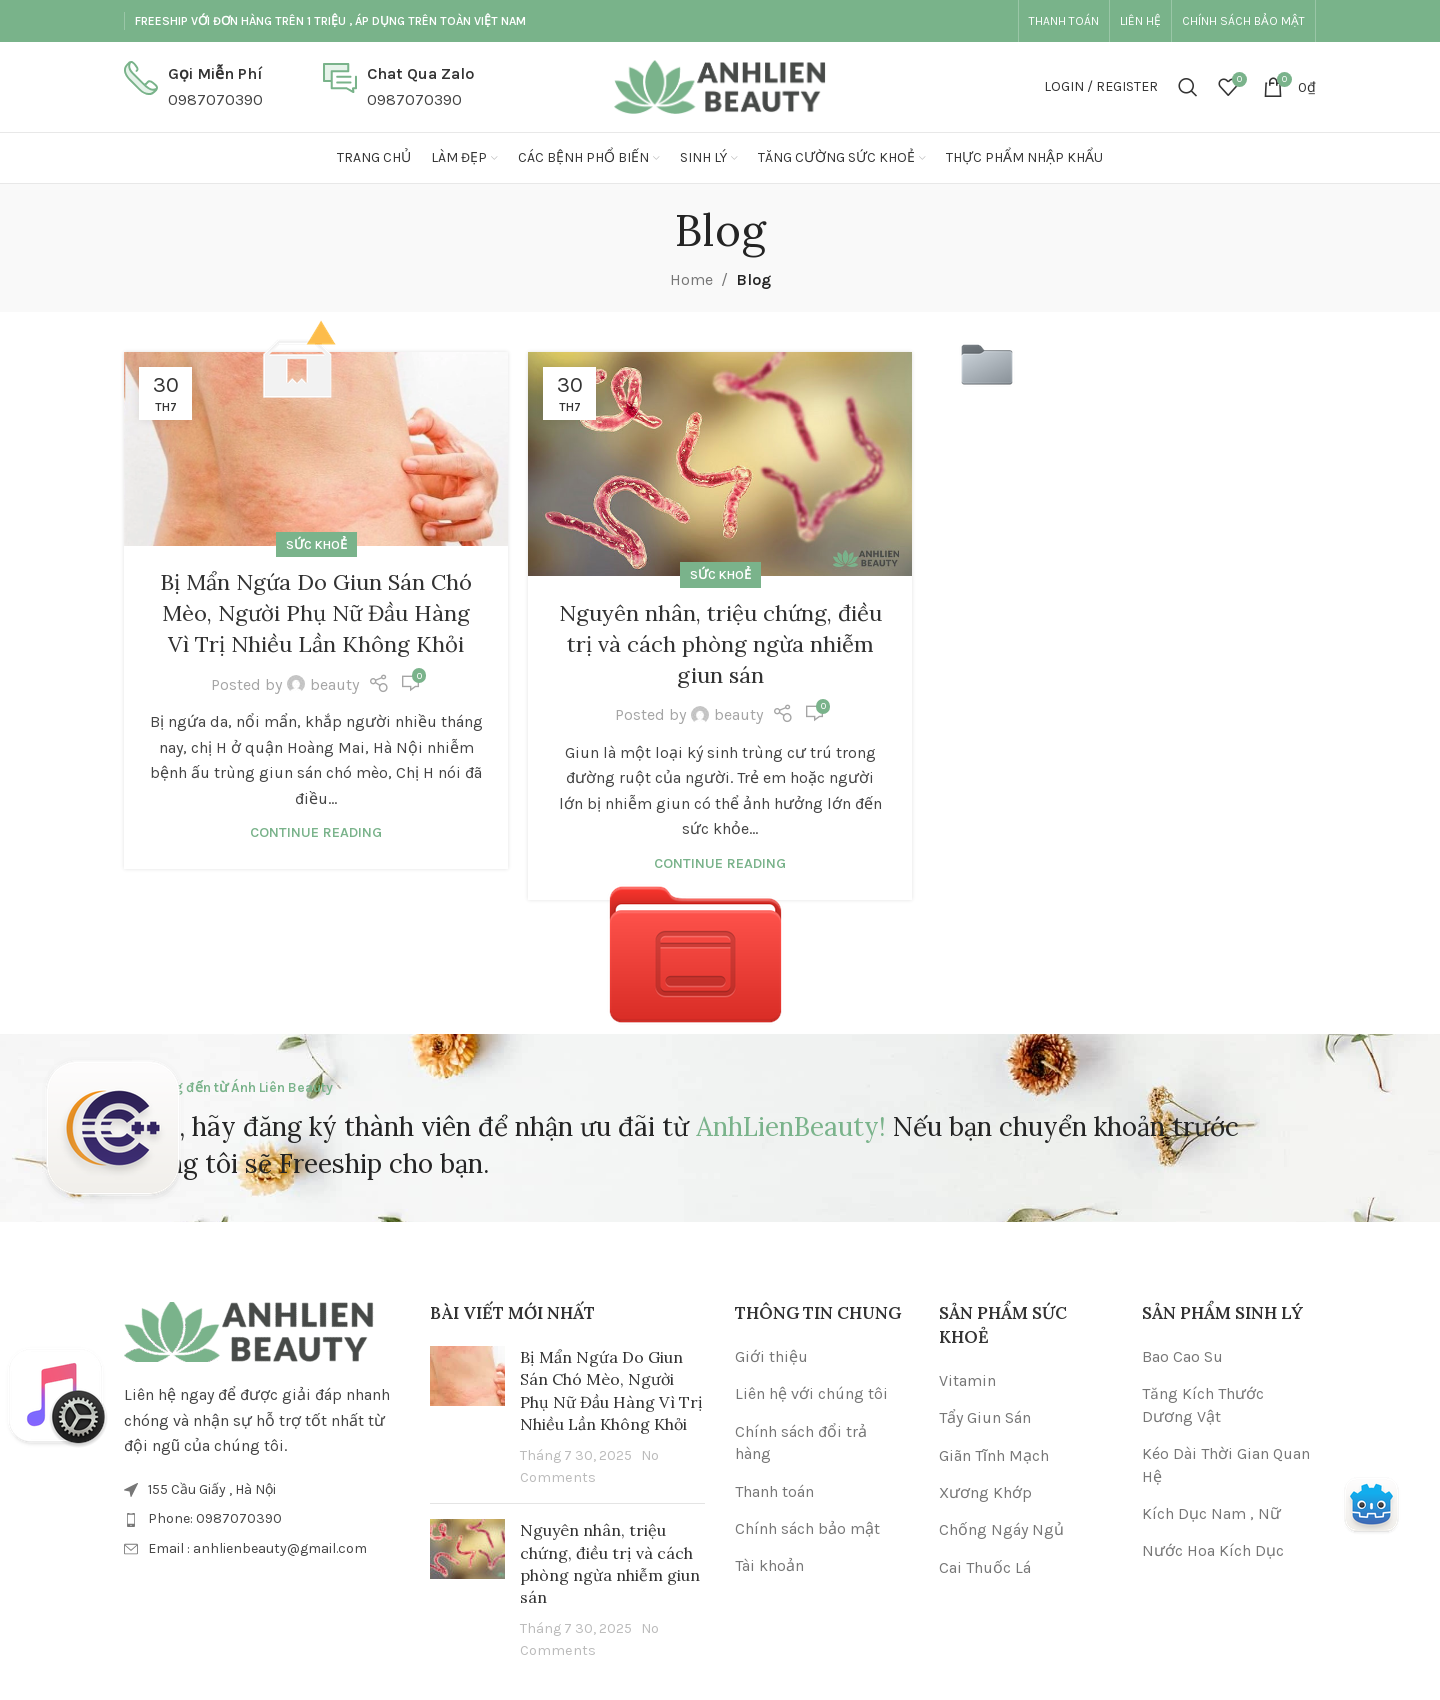 Image resolution: width=1440 pixels, height=1700 pixels. Describe the element at coordinates (1371, 1504) in the screenshot. I see `open godot game engine` at that location.